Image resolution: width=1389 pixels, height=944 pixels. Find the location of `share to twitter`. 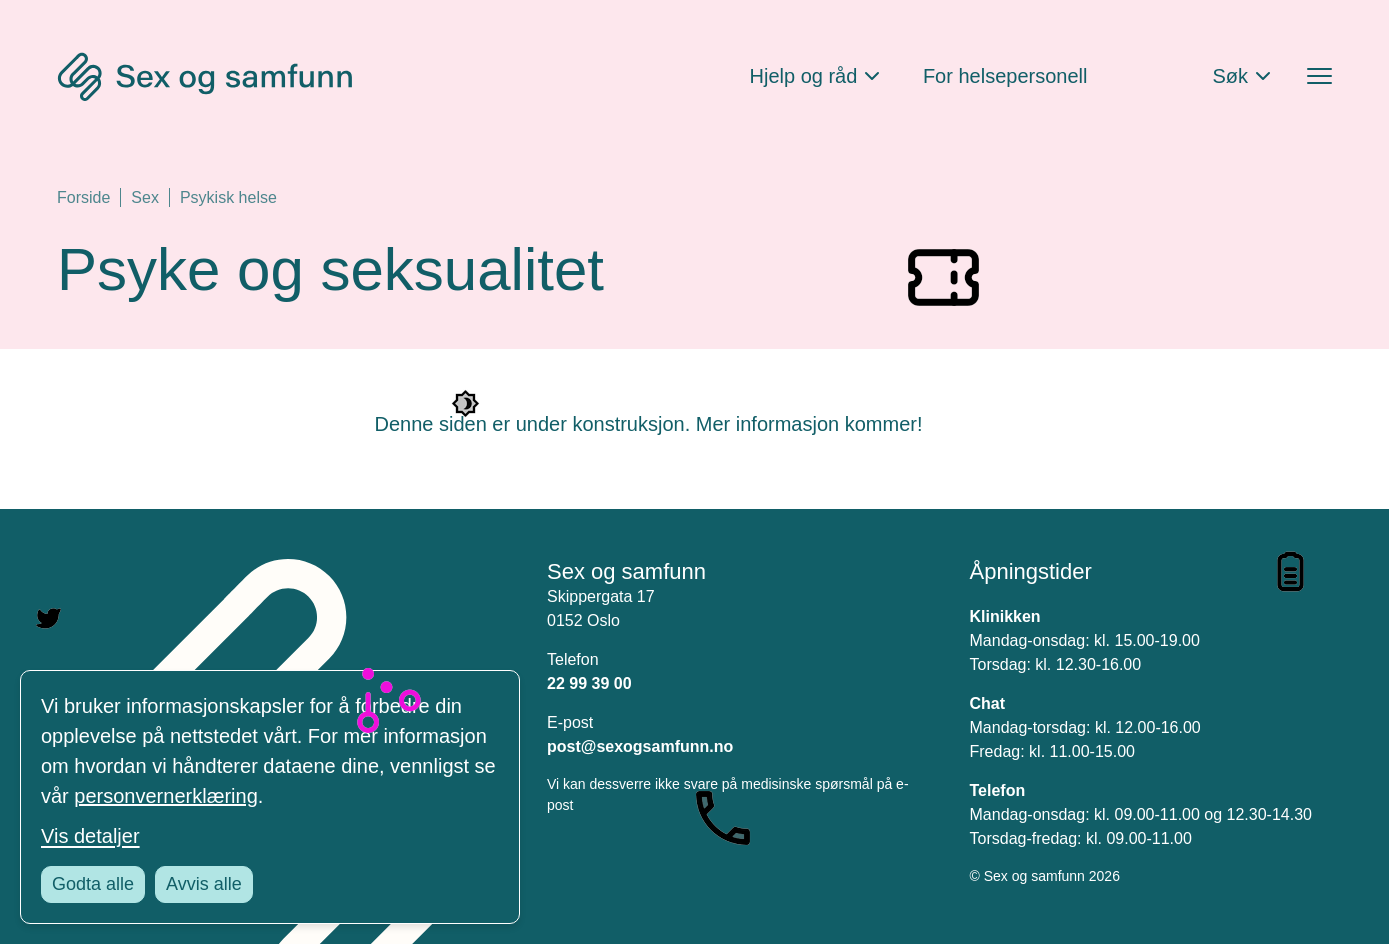

share to twitter is located at coordinates (48, 618).